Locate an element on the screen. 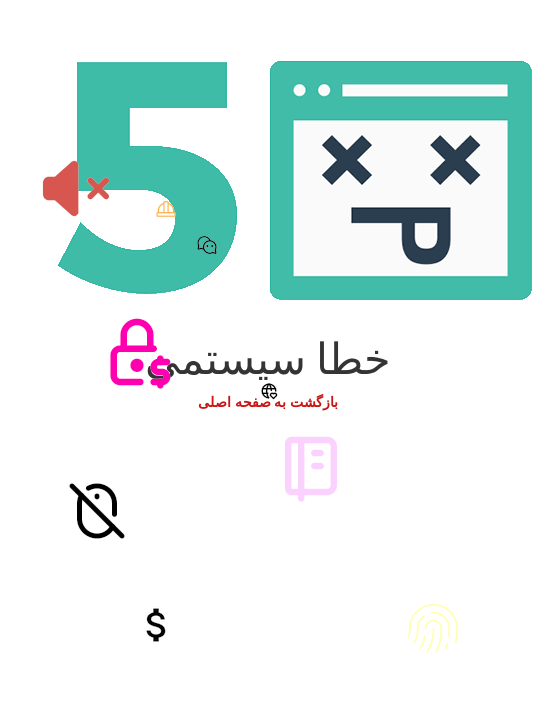 This screenshot has height=720, width=536. support global causes or charities is located at coordinates (269, 391).